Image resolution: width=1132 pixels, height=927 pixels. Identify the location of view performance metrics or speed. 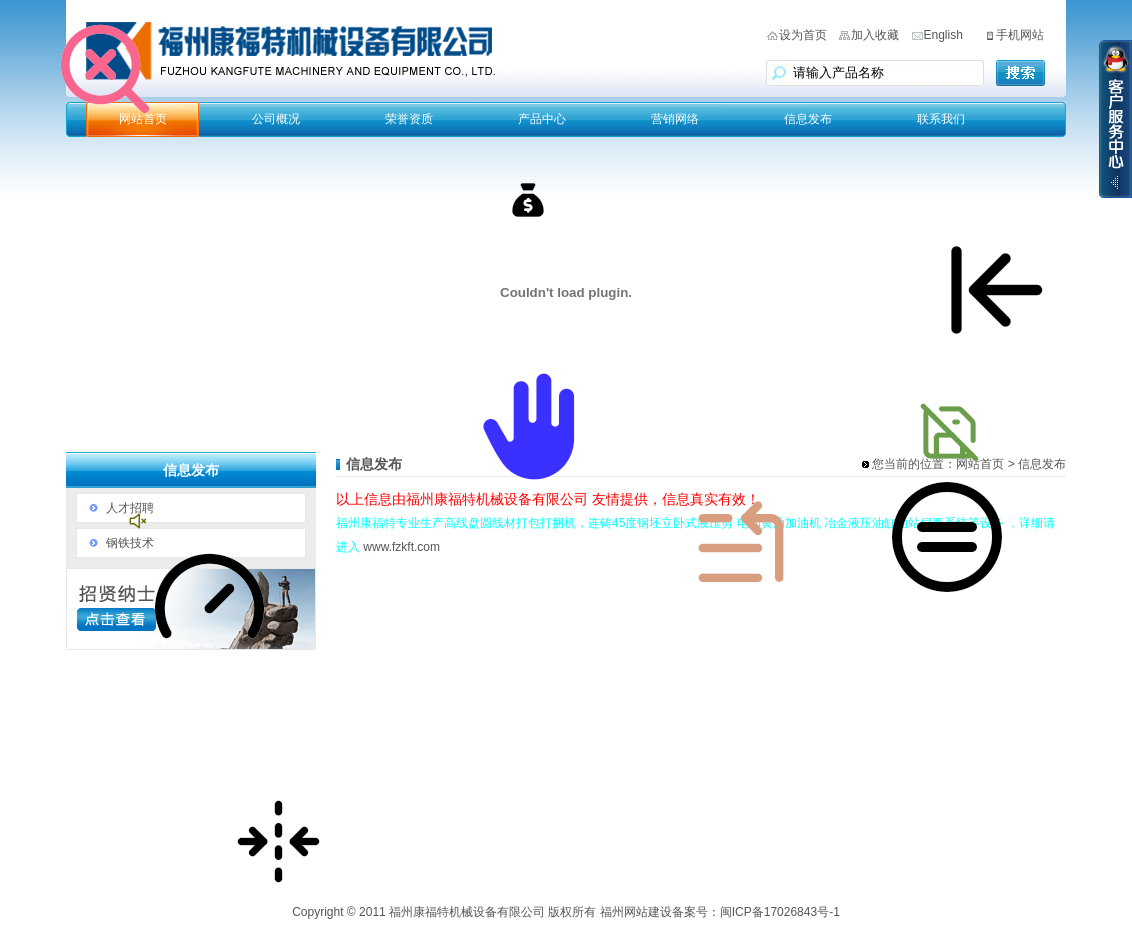
(209, 598).